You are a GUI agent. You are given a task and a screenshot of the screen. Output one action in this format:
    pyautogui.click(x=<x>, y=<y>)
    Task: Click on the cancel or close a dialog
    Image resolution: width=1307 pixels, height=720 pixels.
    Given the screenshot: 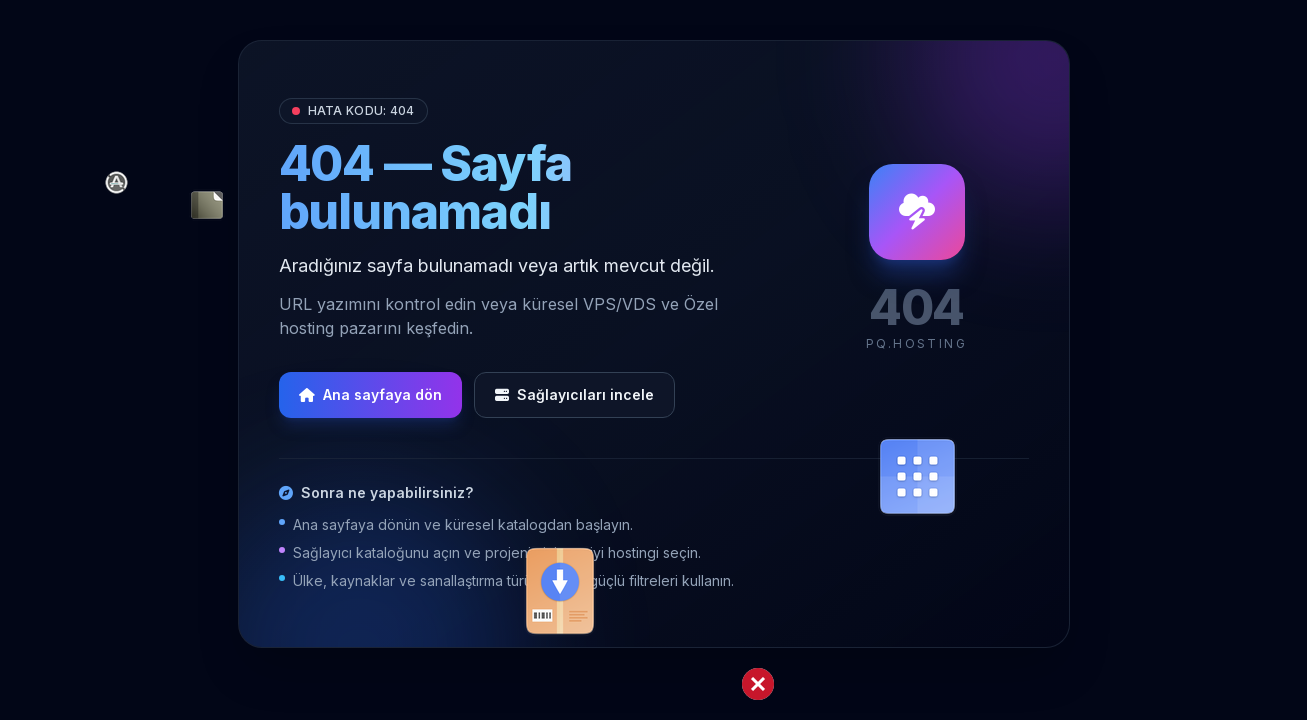 What is the action you would take?
    pyautogui.click(x=758, y=684)
    